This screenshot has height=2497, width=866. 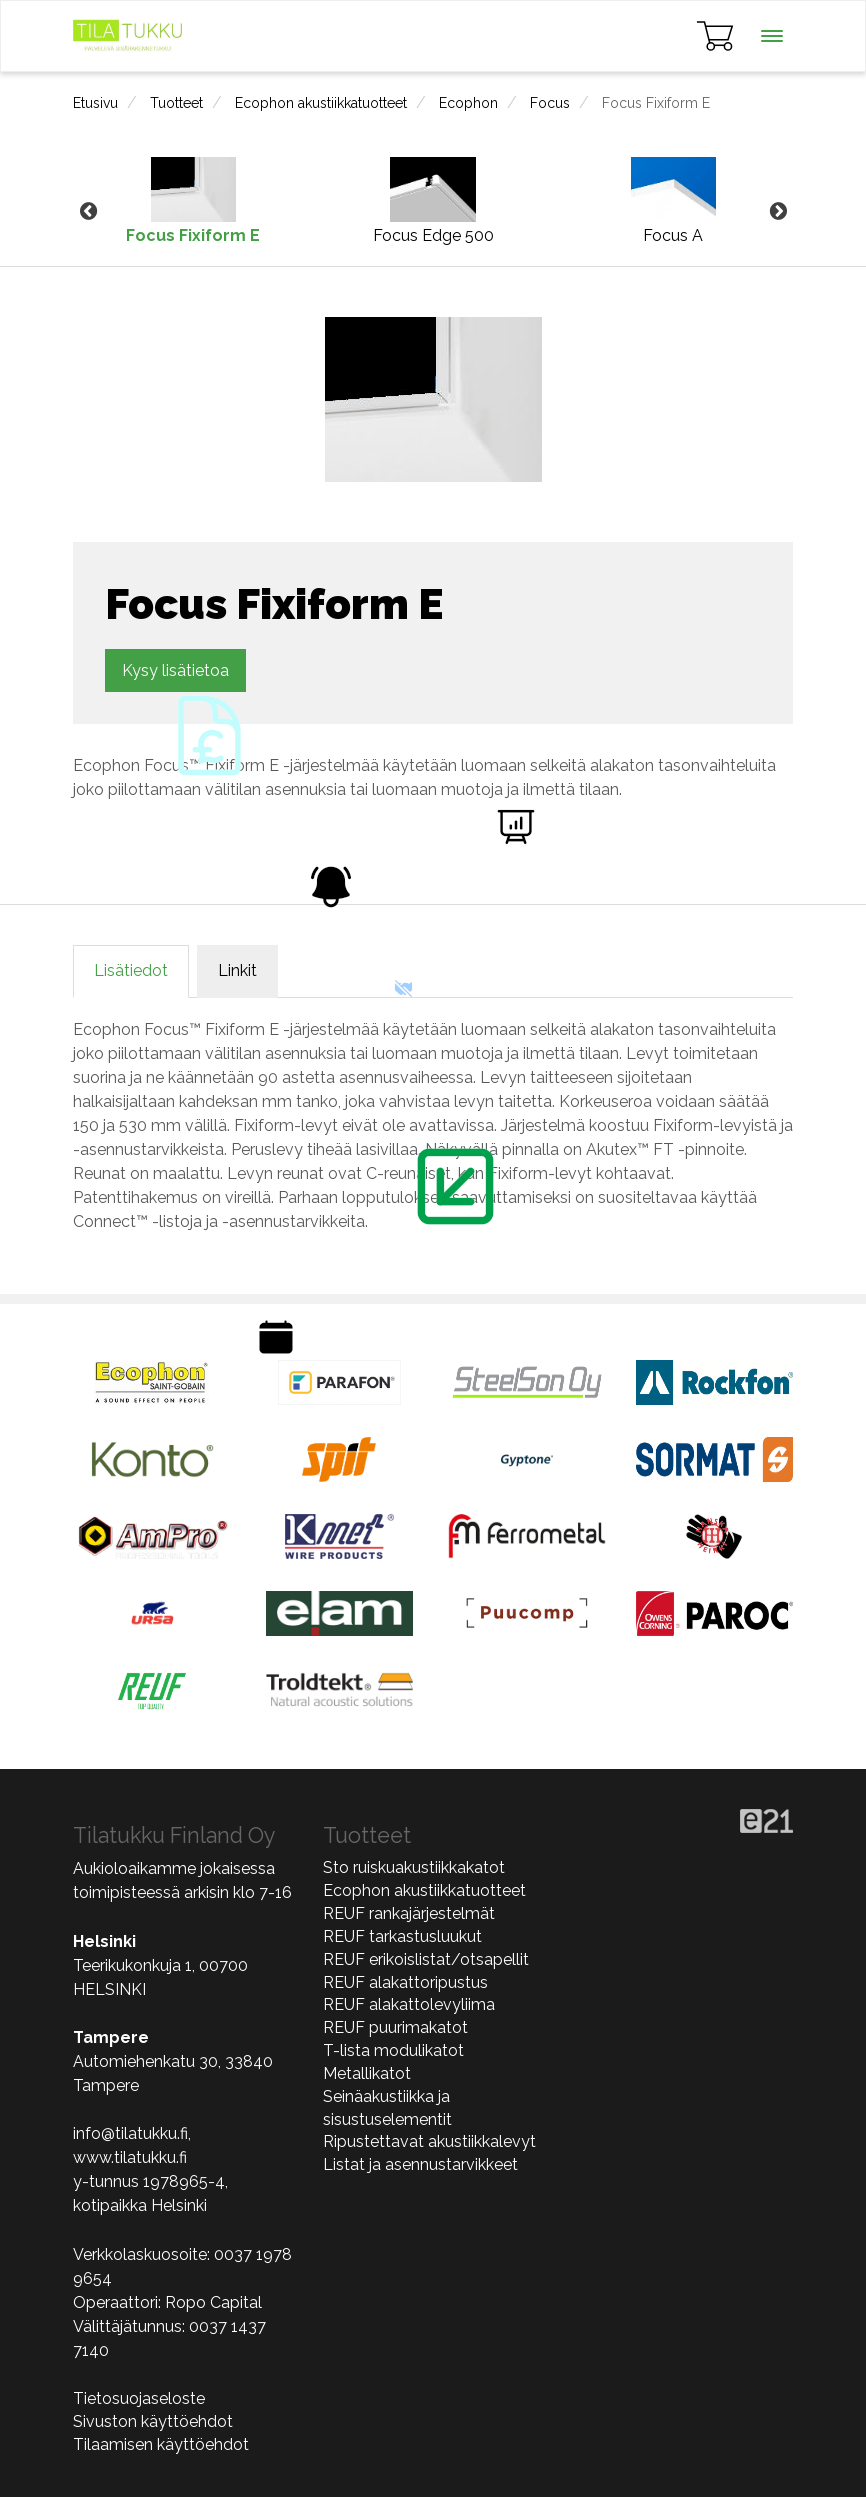 I want to click on view financial document in pounds, so click(x=209, y=735).